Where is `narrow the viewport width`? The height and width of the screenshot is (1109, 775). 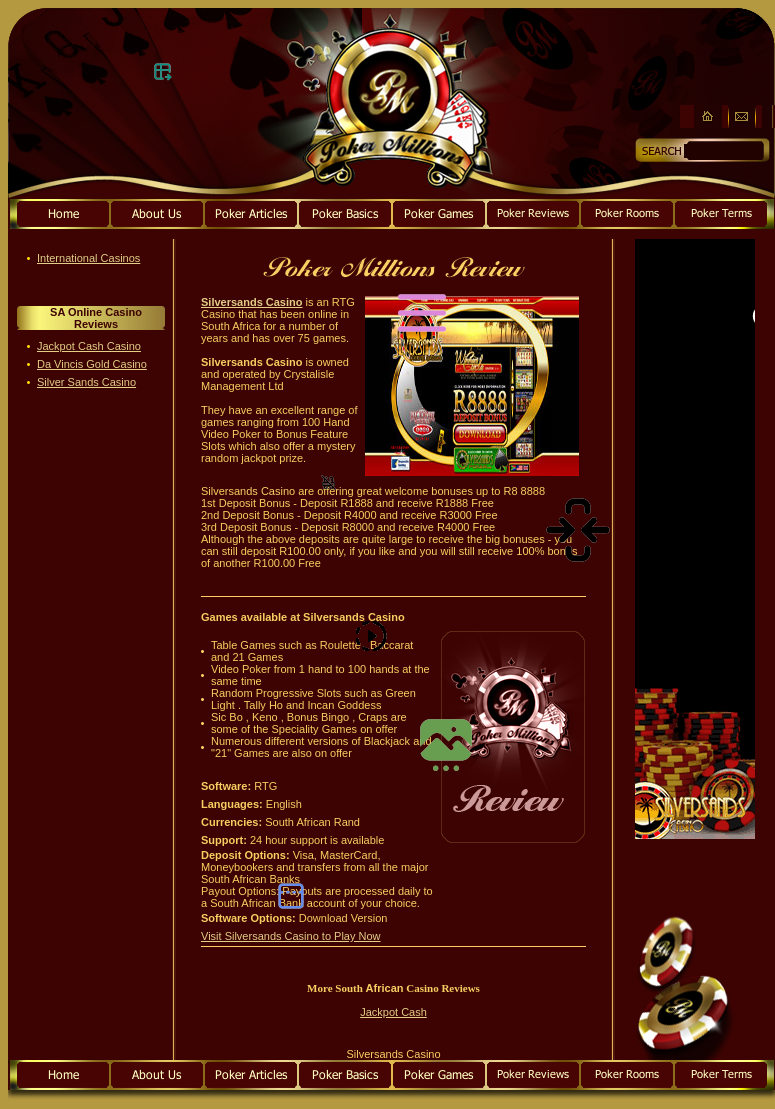
narrow the viewport width is located at coordinates (578, 530).